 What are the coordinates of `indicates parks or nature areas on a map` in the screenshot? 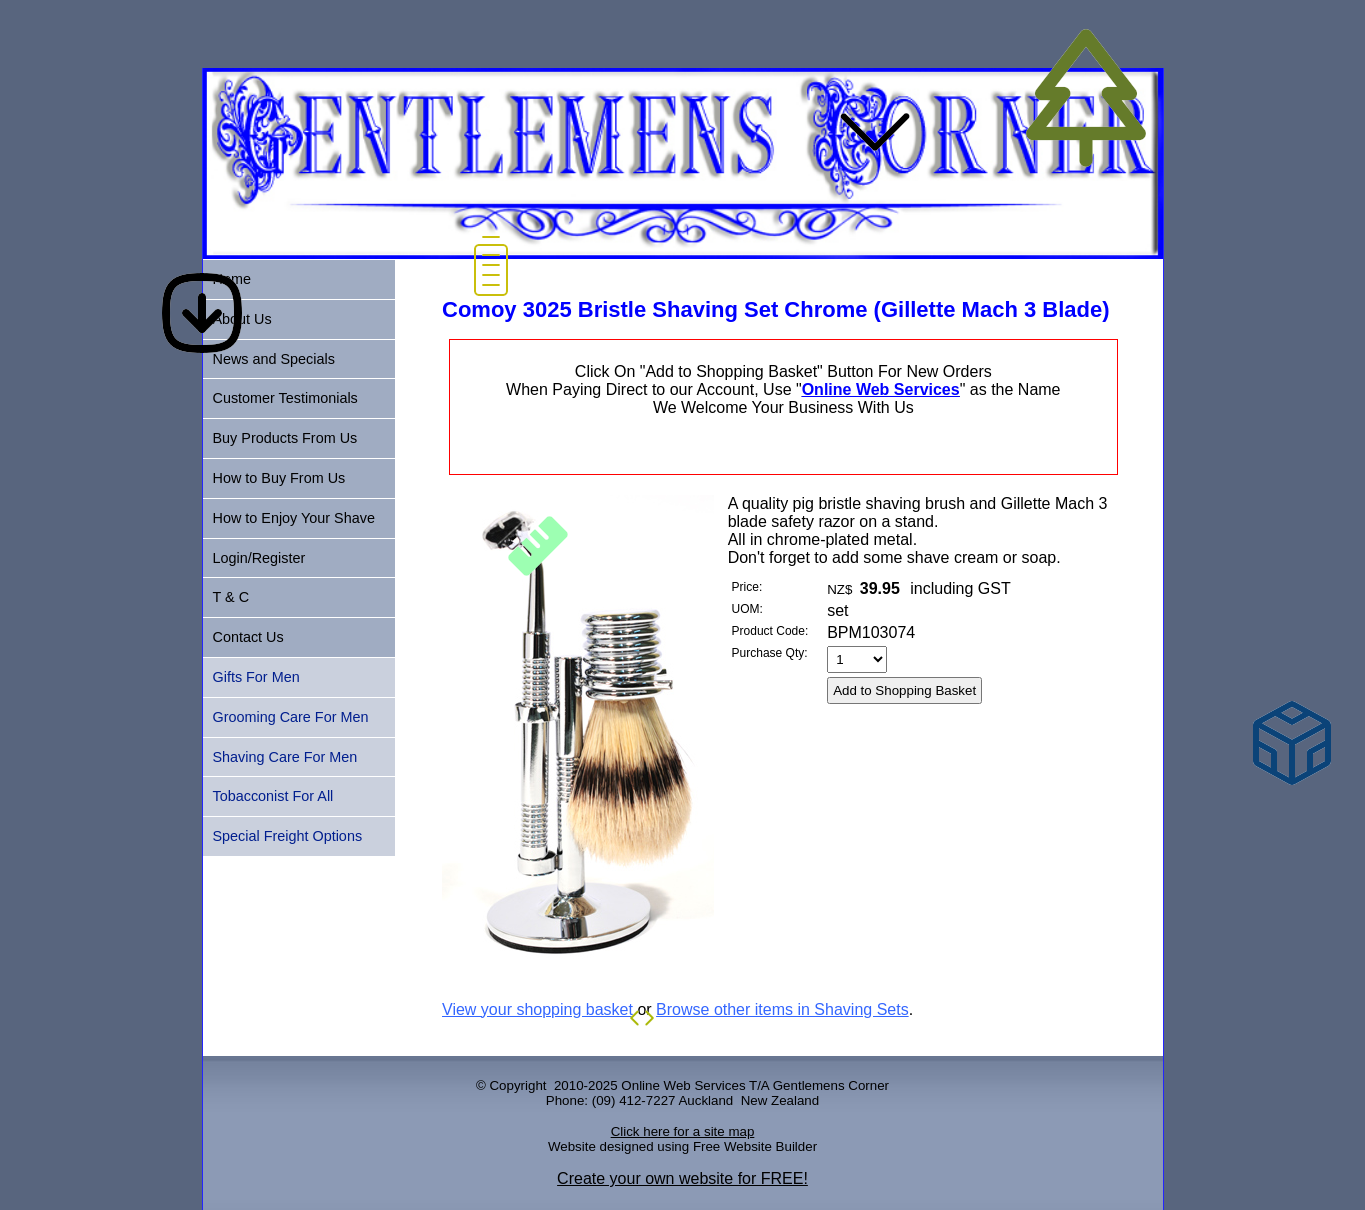 It's located at (1086, 98).